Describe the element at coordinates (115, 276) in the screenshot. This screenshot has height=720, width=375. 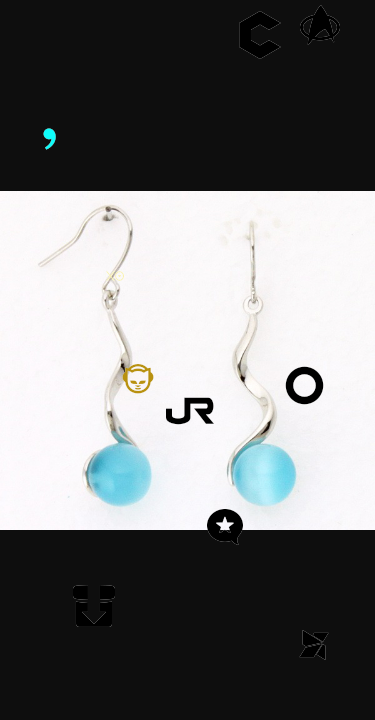
I see `xo brand logo` at that location.